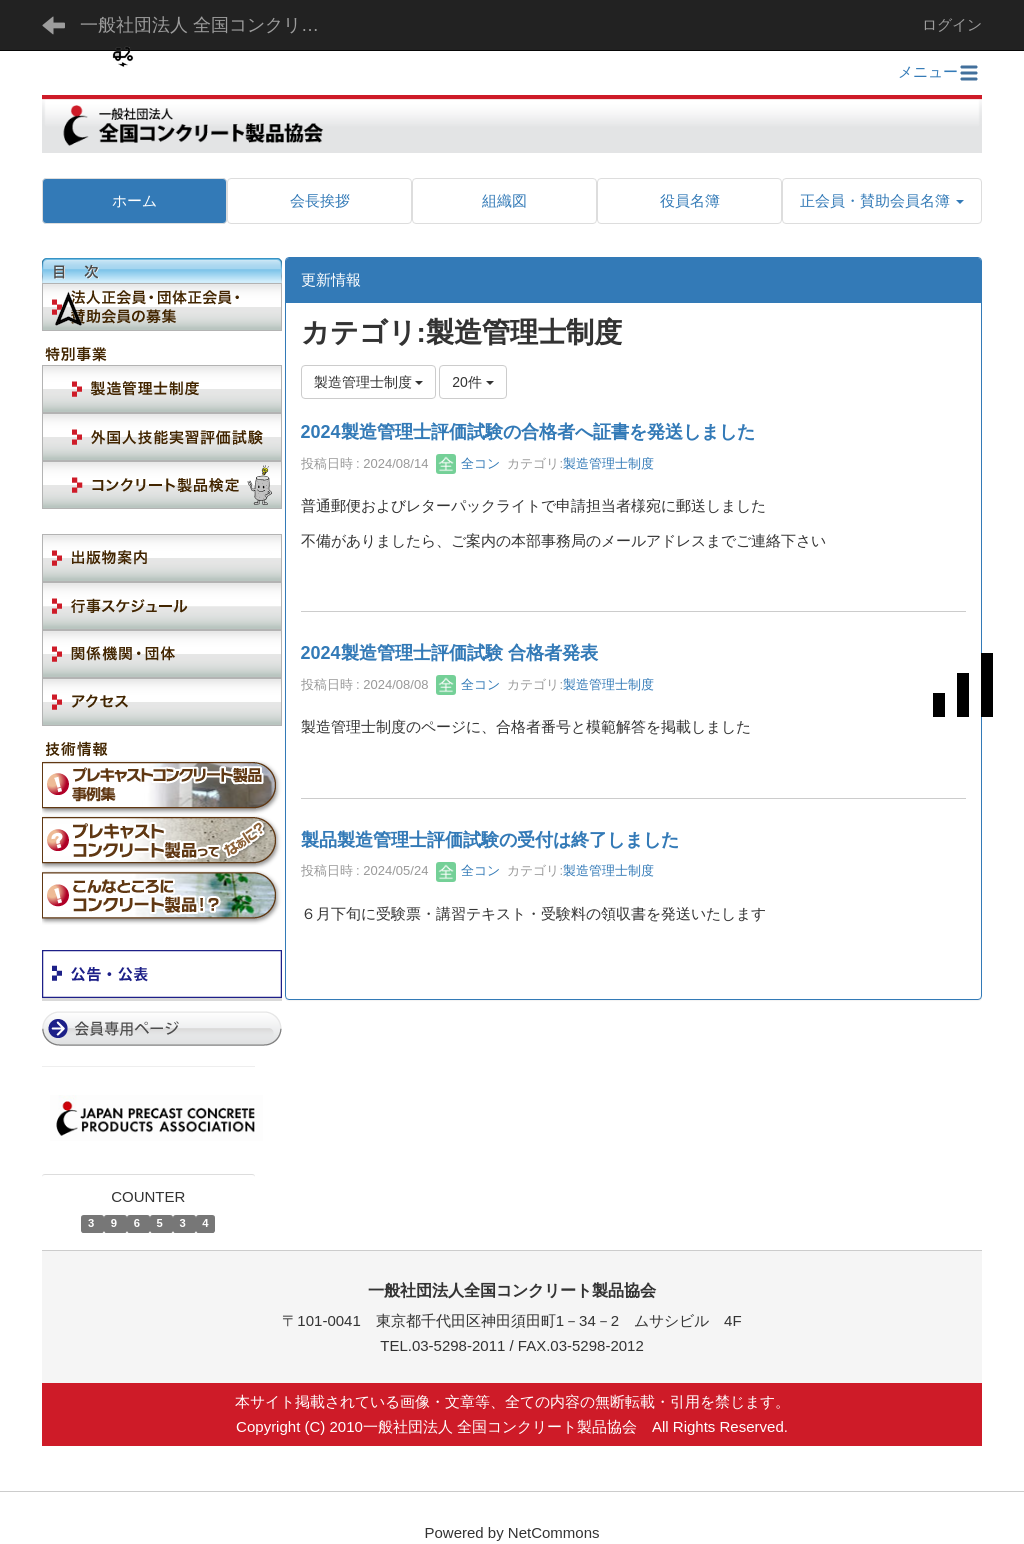  What do you see at coordinates (68, 309) in the screenshot?
I see `start navigation to destination` at bounding box center [68, 309].